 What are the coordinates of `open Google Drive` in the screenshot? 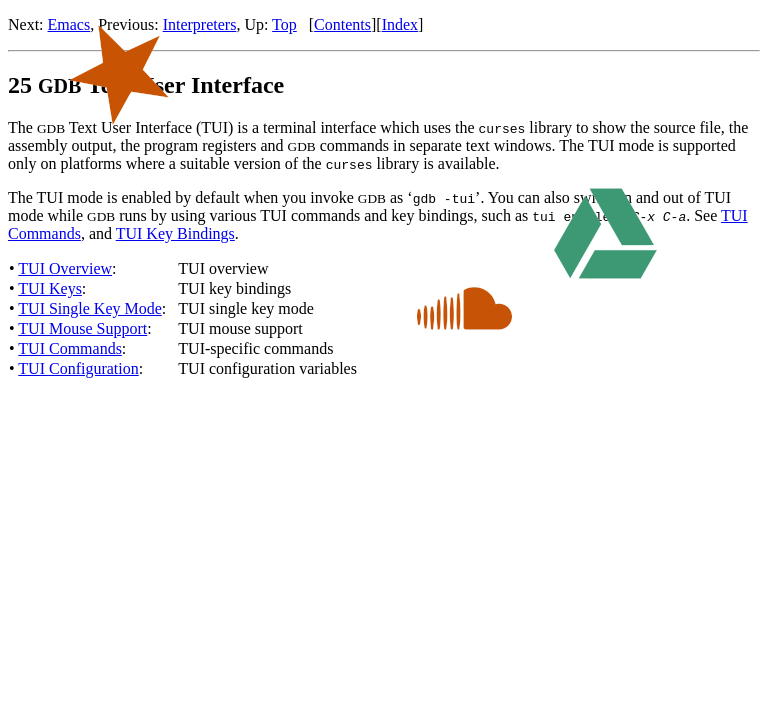 It's located at (605, 233).